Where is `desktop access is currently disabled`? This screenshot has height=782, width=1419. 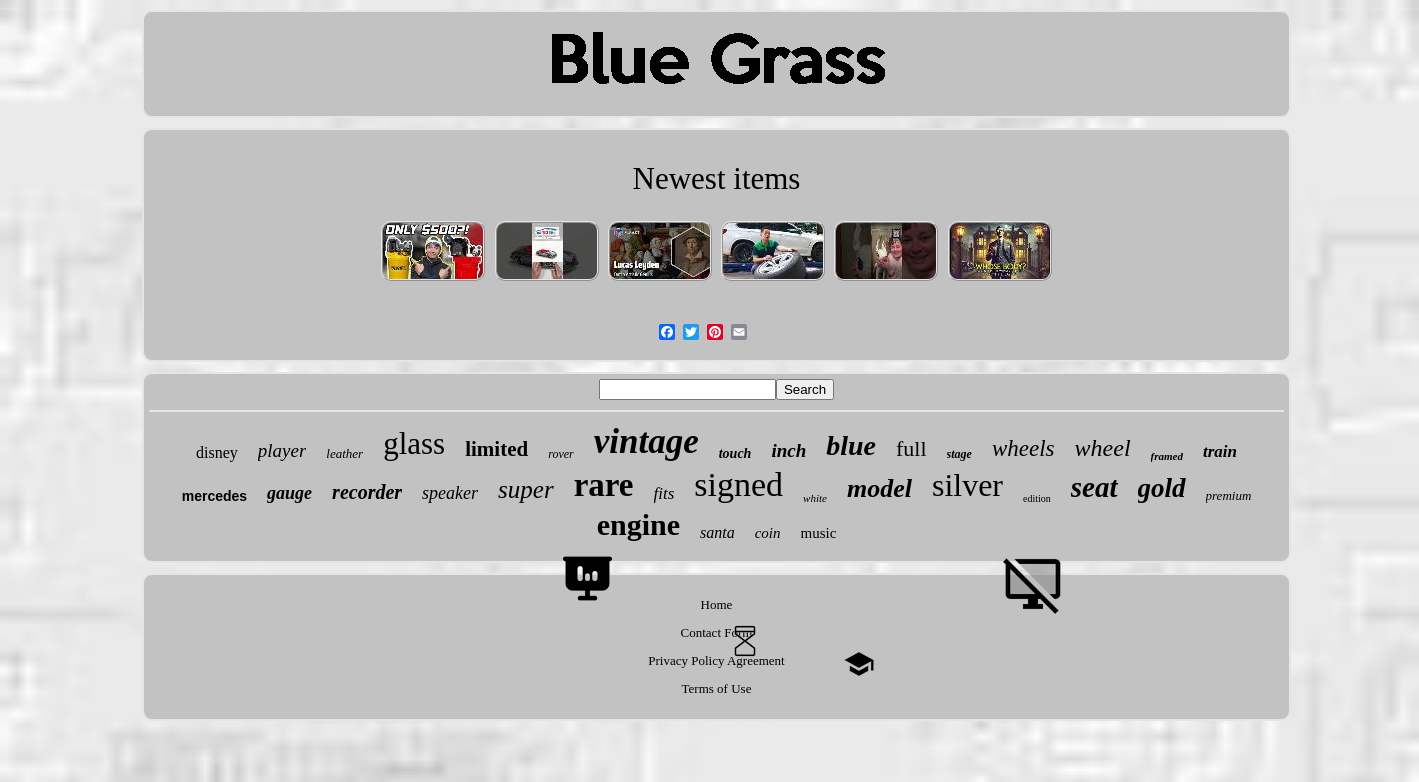 desktop access is currently disabled is located at coordinates (1033, 584).